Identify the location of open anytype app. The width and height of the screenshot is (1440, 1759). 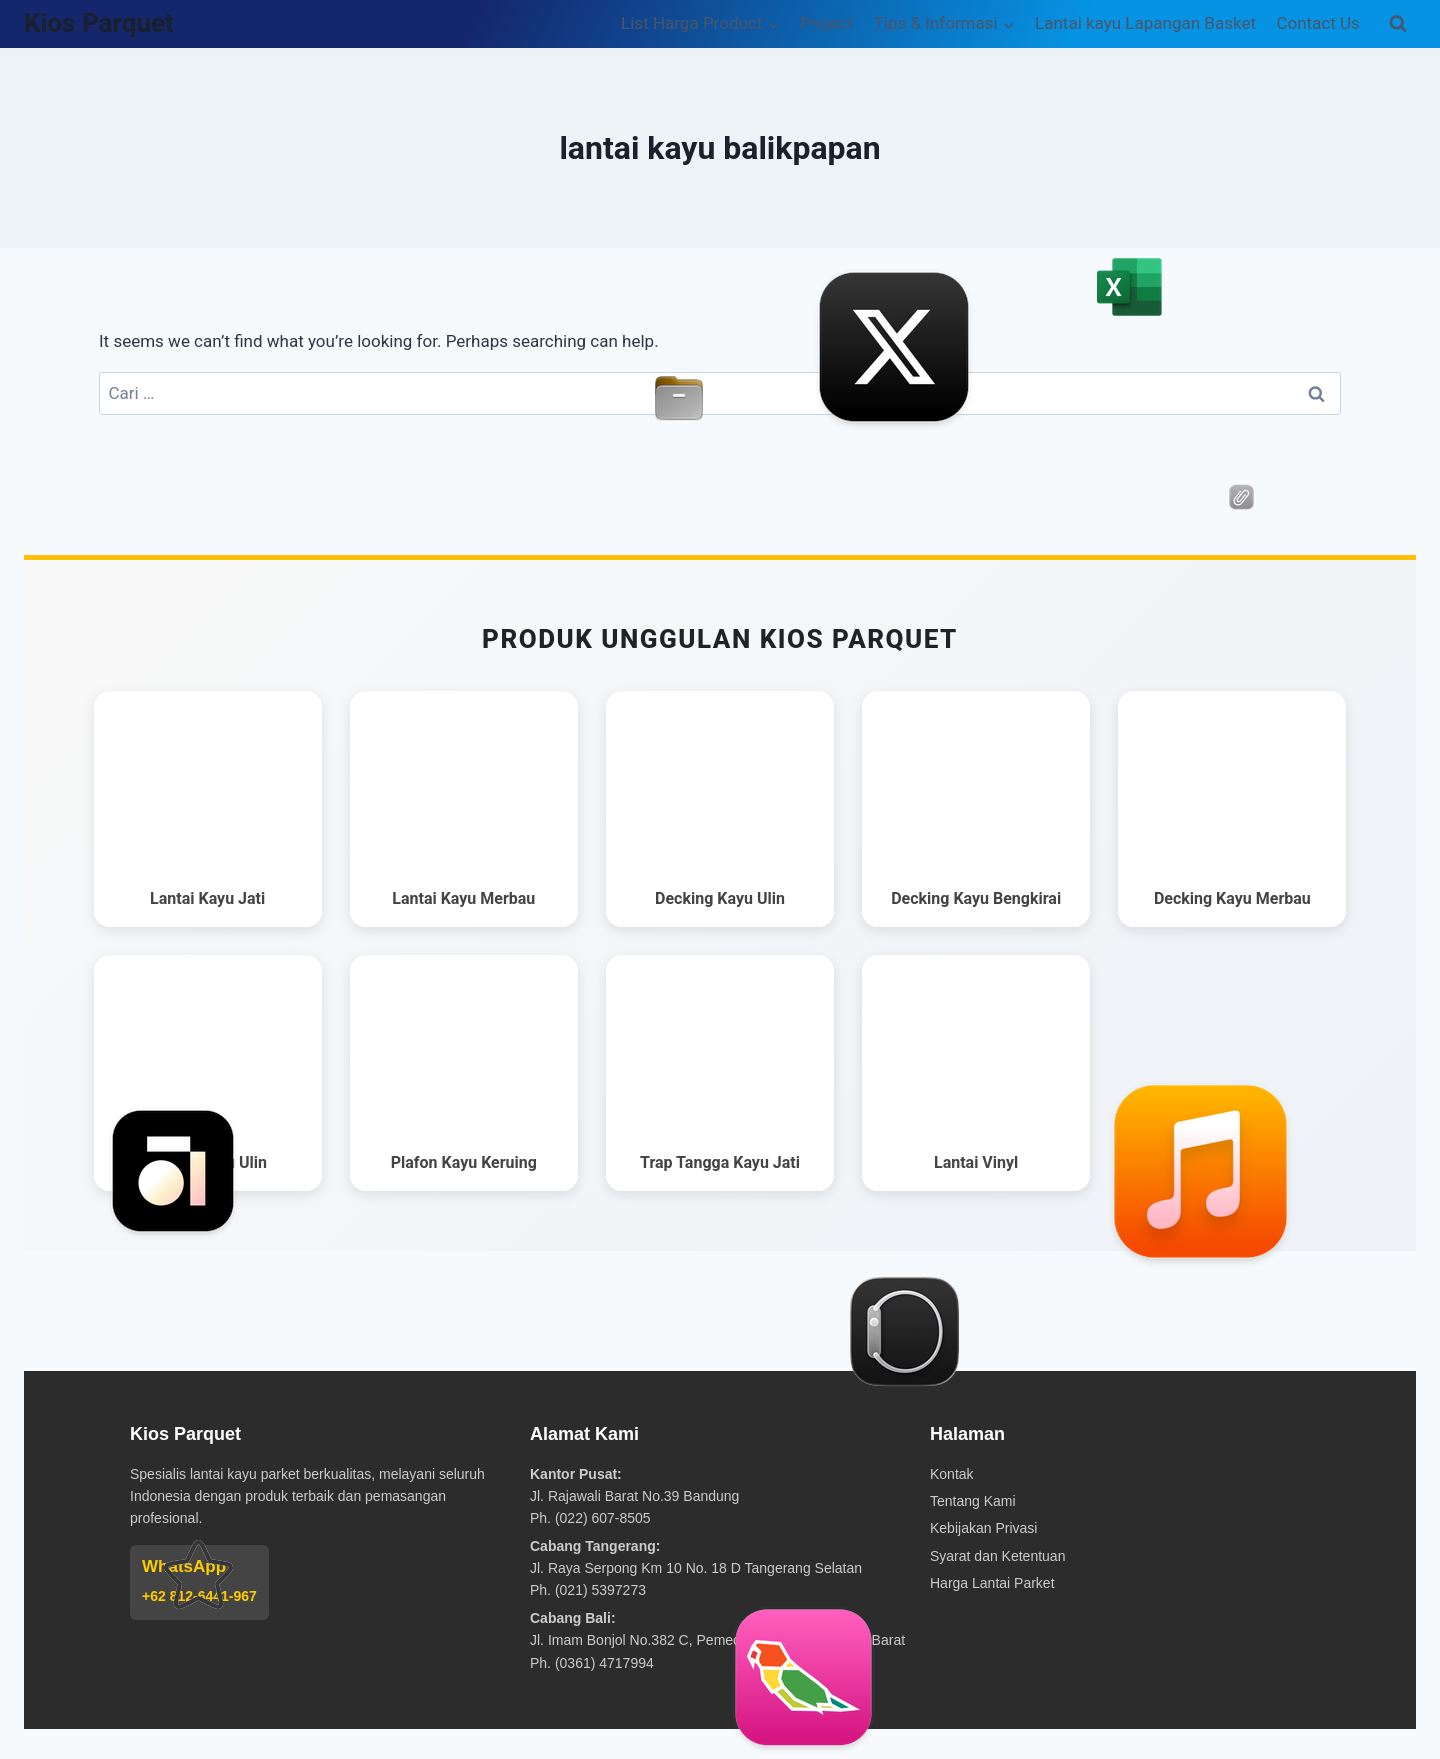
(173, 1171).